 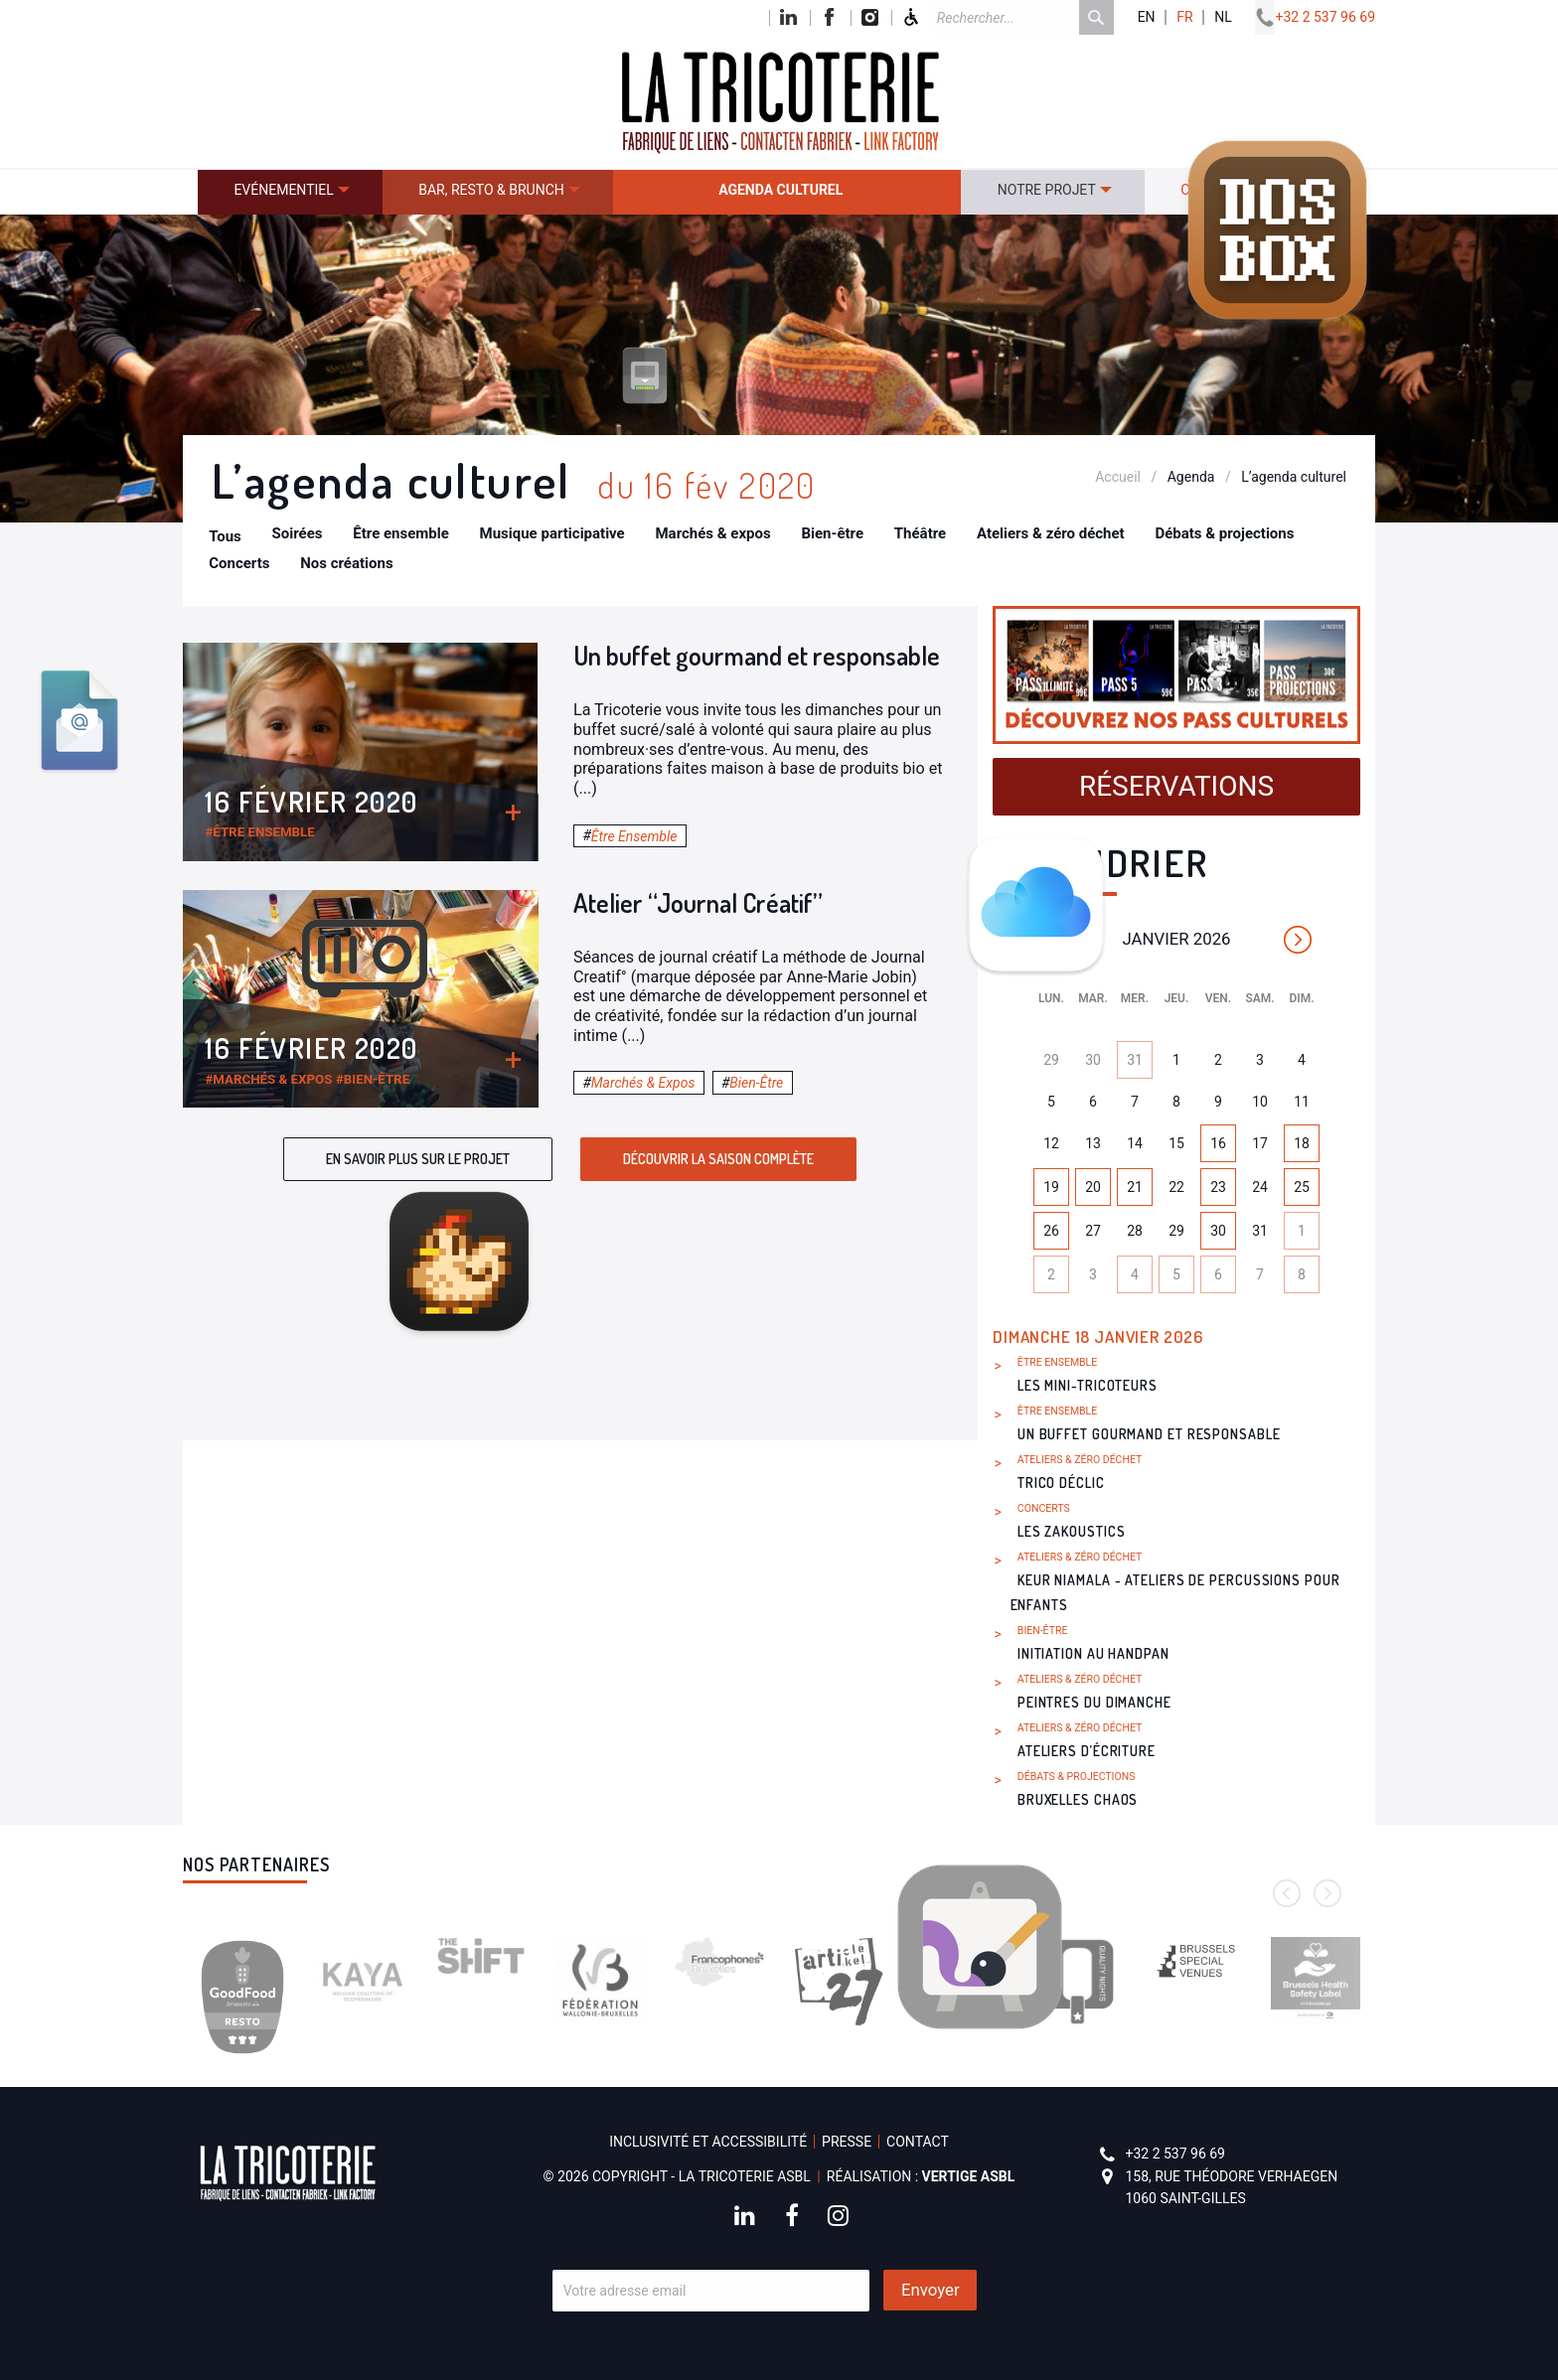 I want to click on launch DOSBox emulator, so click(x=1277, y=229).